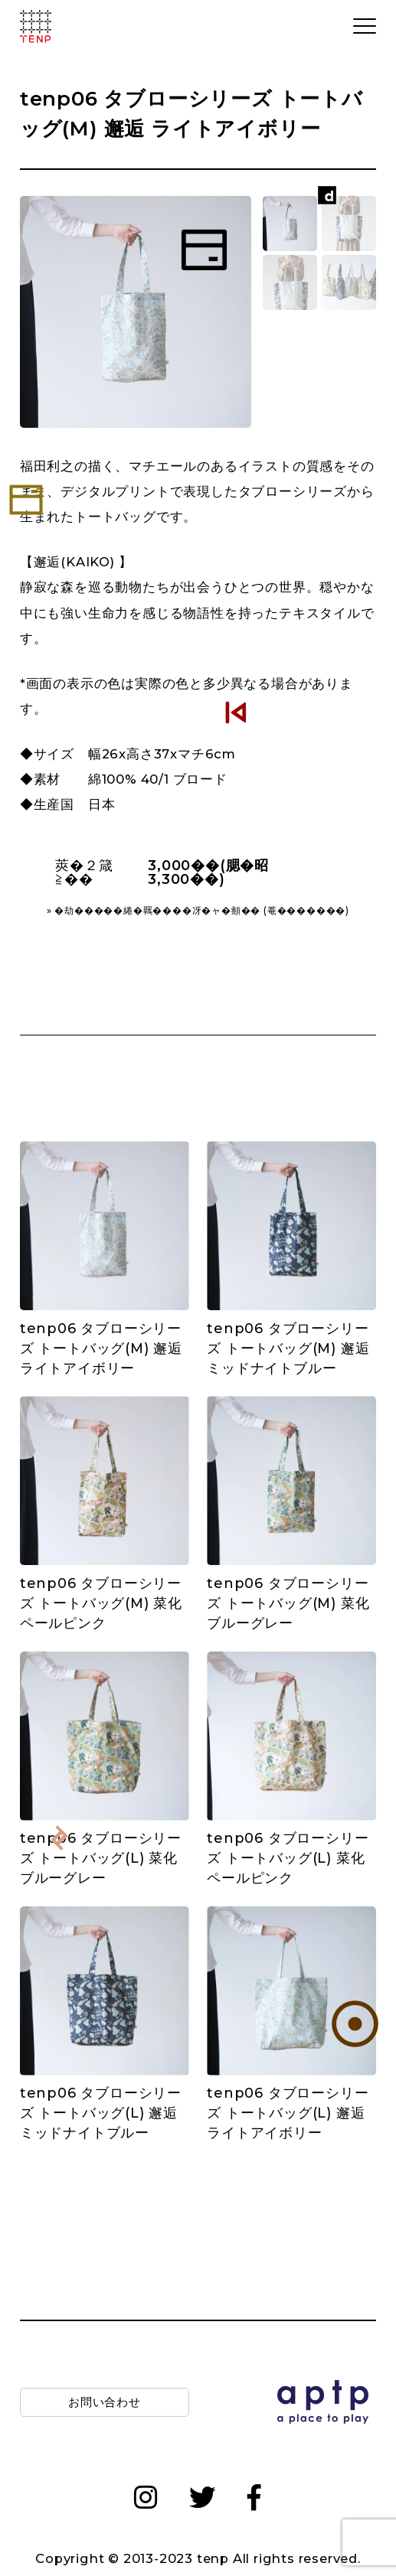 Image resolution: width=396 pixels, height=2576 pixels. What do you see at coordinates (355, 2023) in the screenshot?
I see `start recording audio or video` at bounding box center [355, 2023].